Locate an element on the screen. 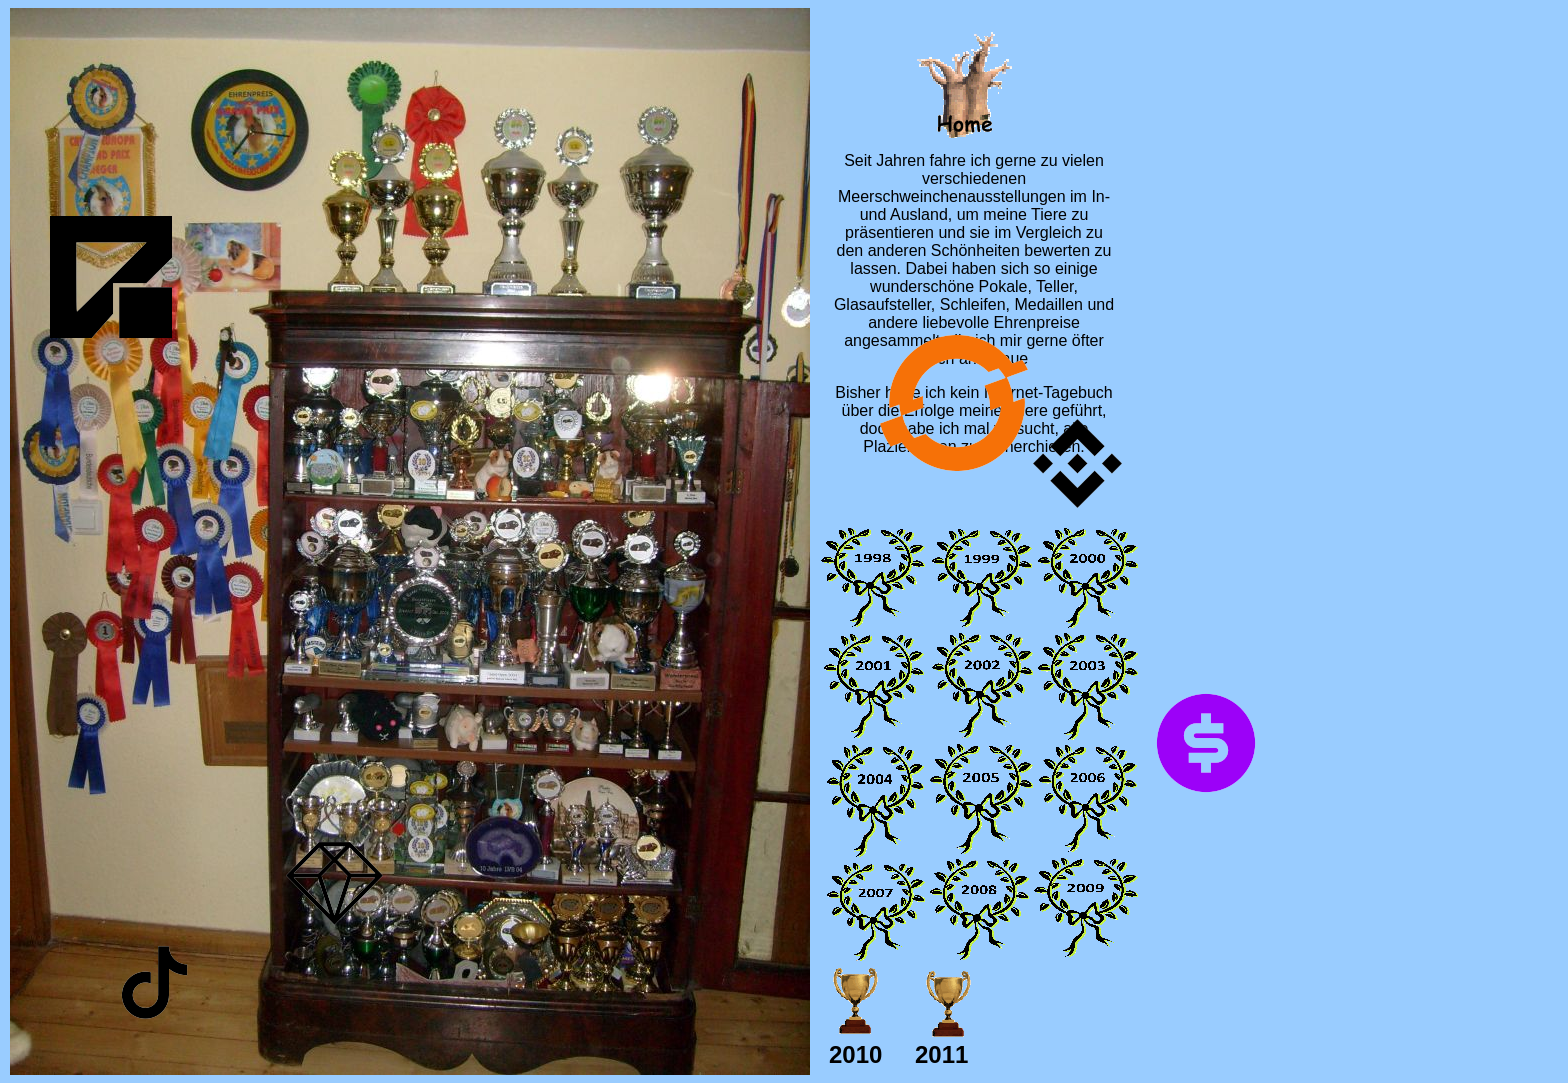 This screenshot has height=1083, width=1568. view account balance or financial summary is located at coordinates (1206, 743).